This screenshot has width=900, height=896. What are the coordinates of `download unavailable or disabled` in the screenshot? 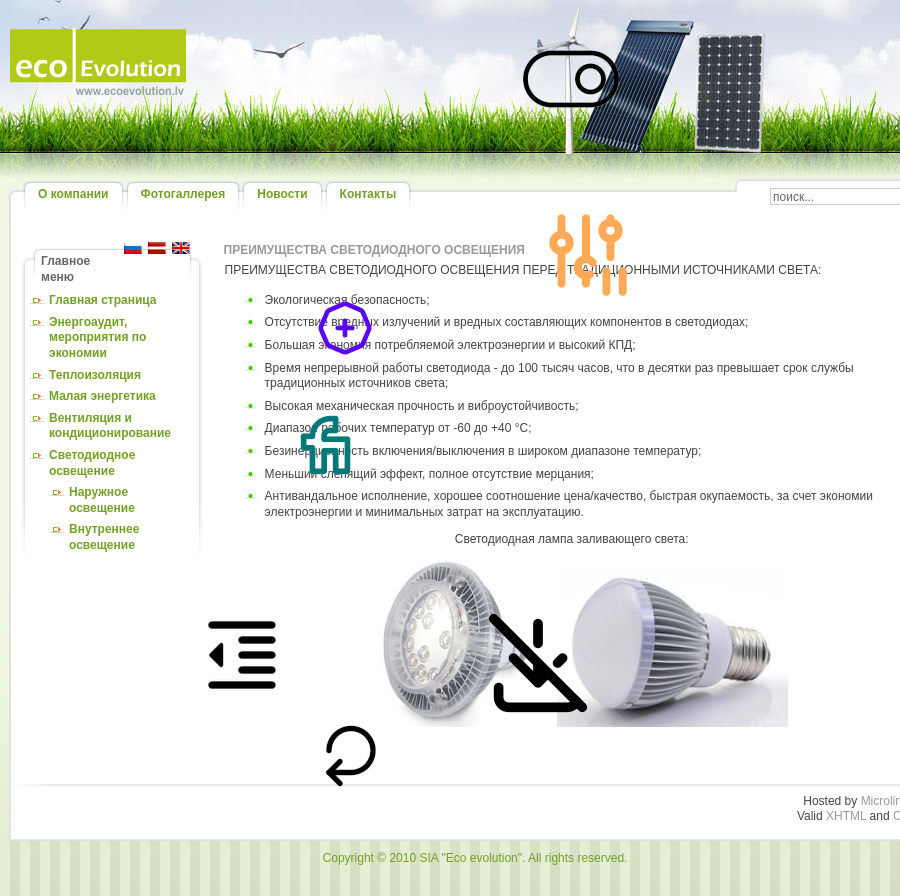 It's located at (538, 663).